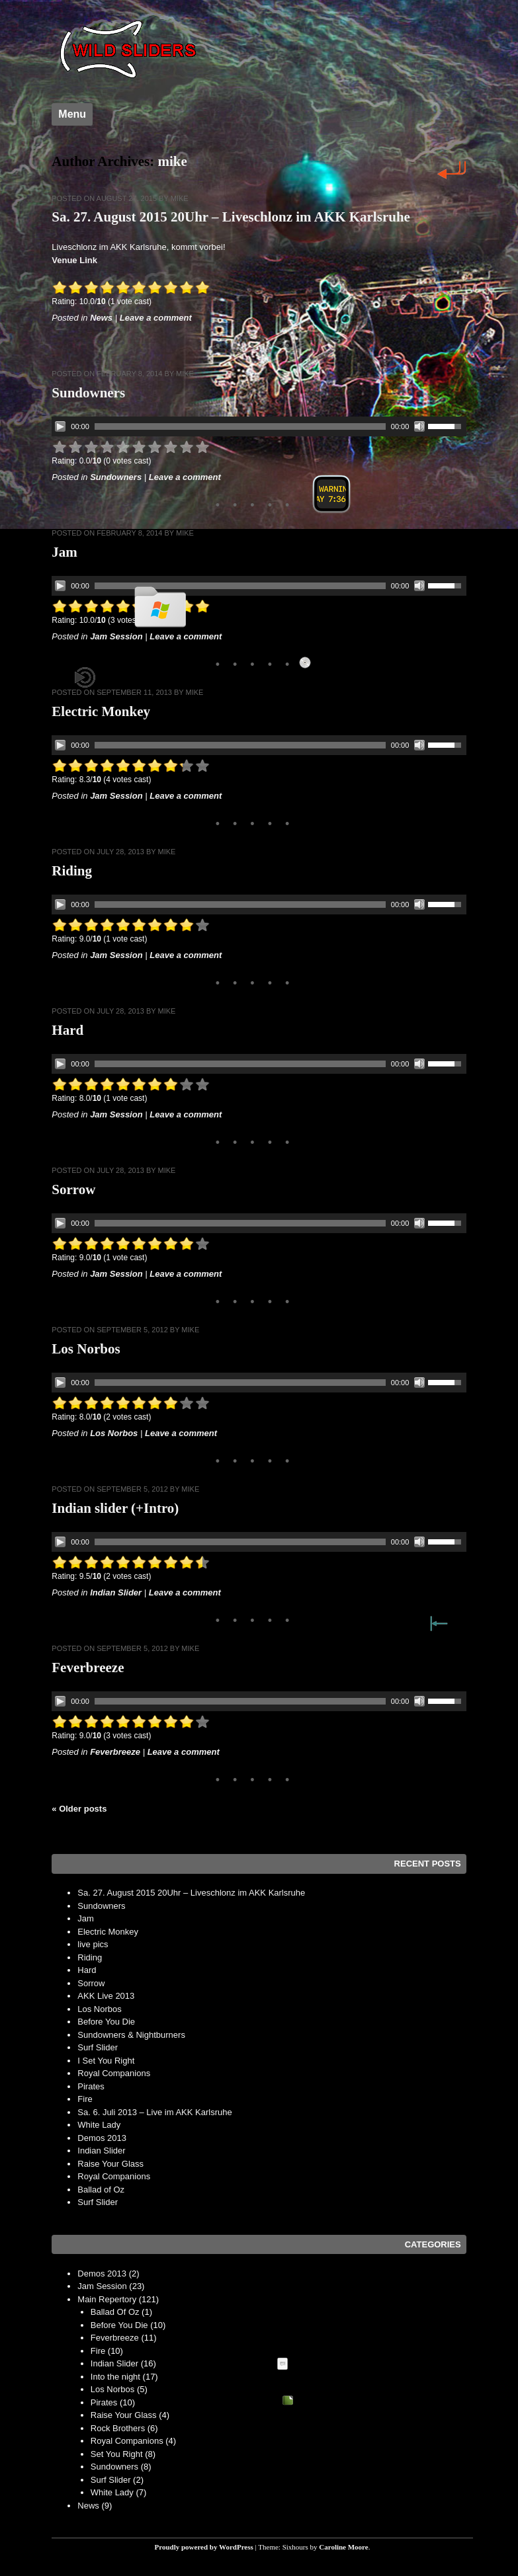 Image resolution: width=518 pixels, height=2576 pixels. What do you see at coordinates (282, 2364) in the screenshot?
I see `subrip subtitle file (.srt)` at bounding box center [282, 2364].